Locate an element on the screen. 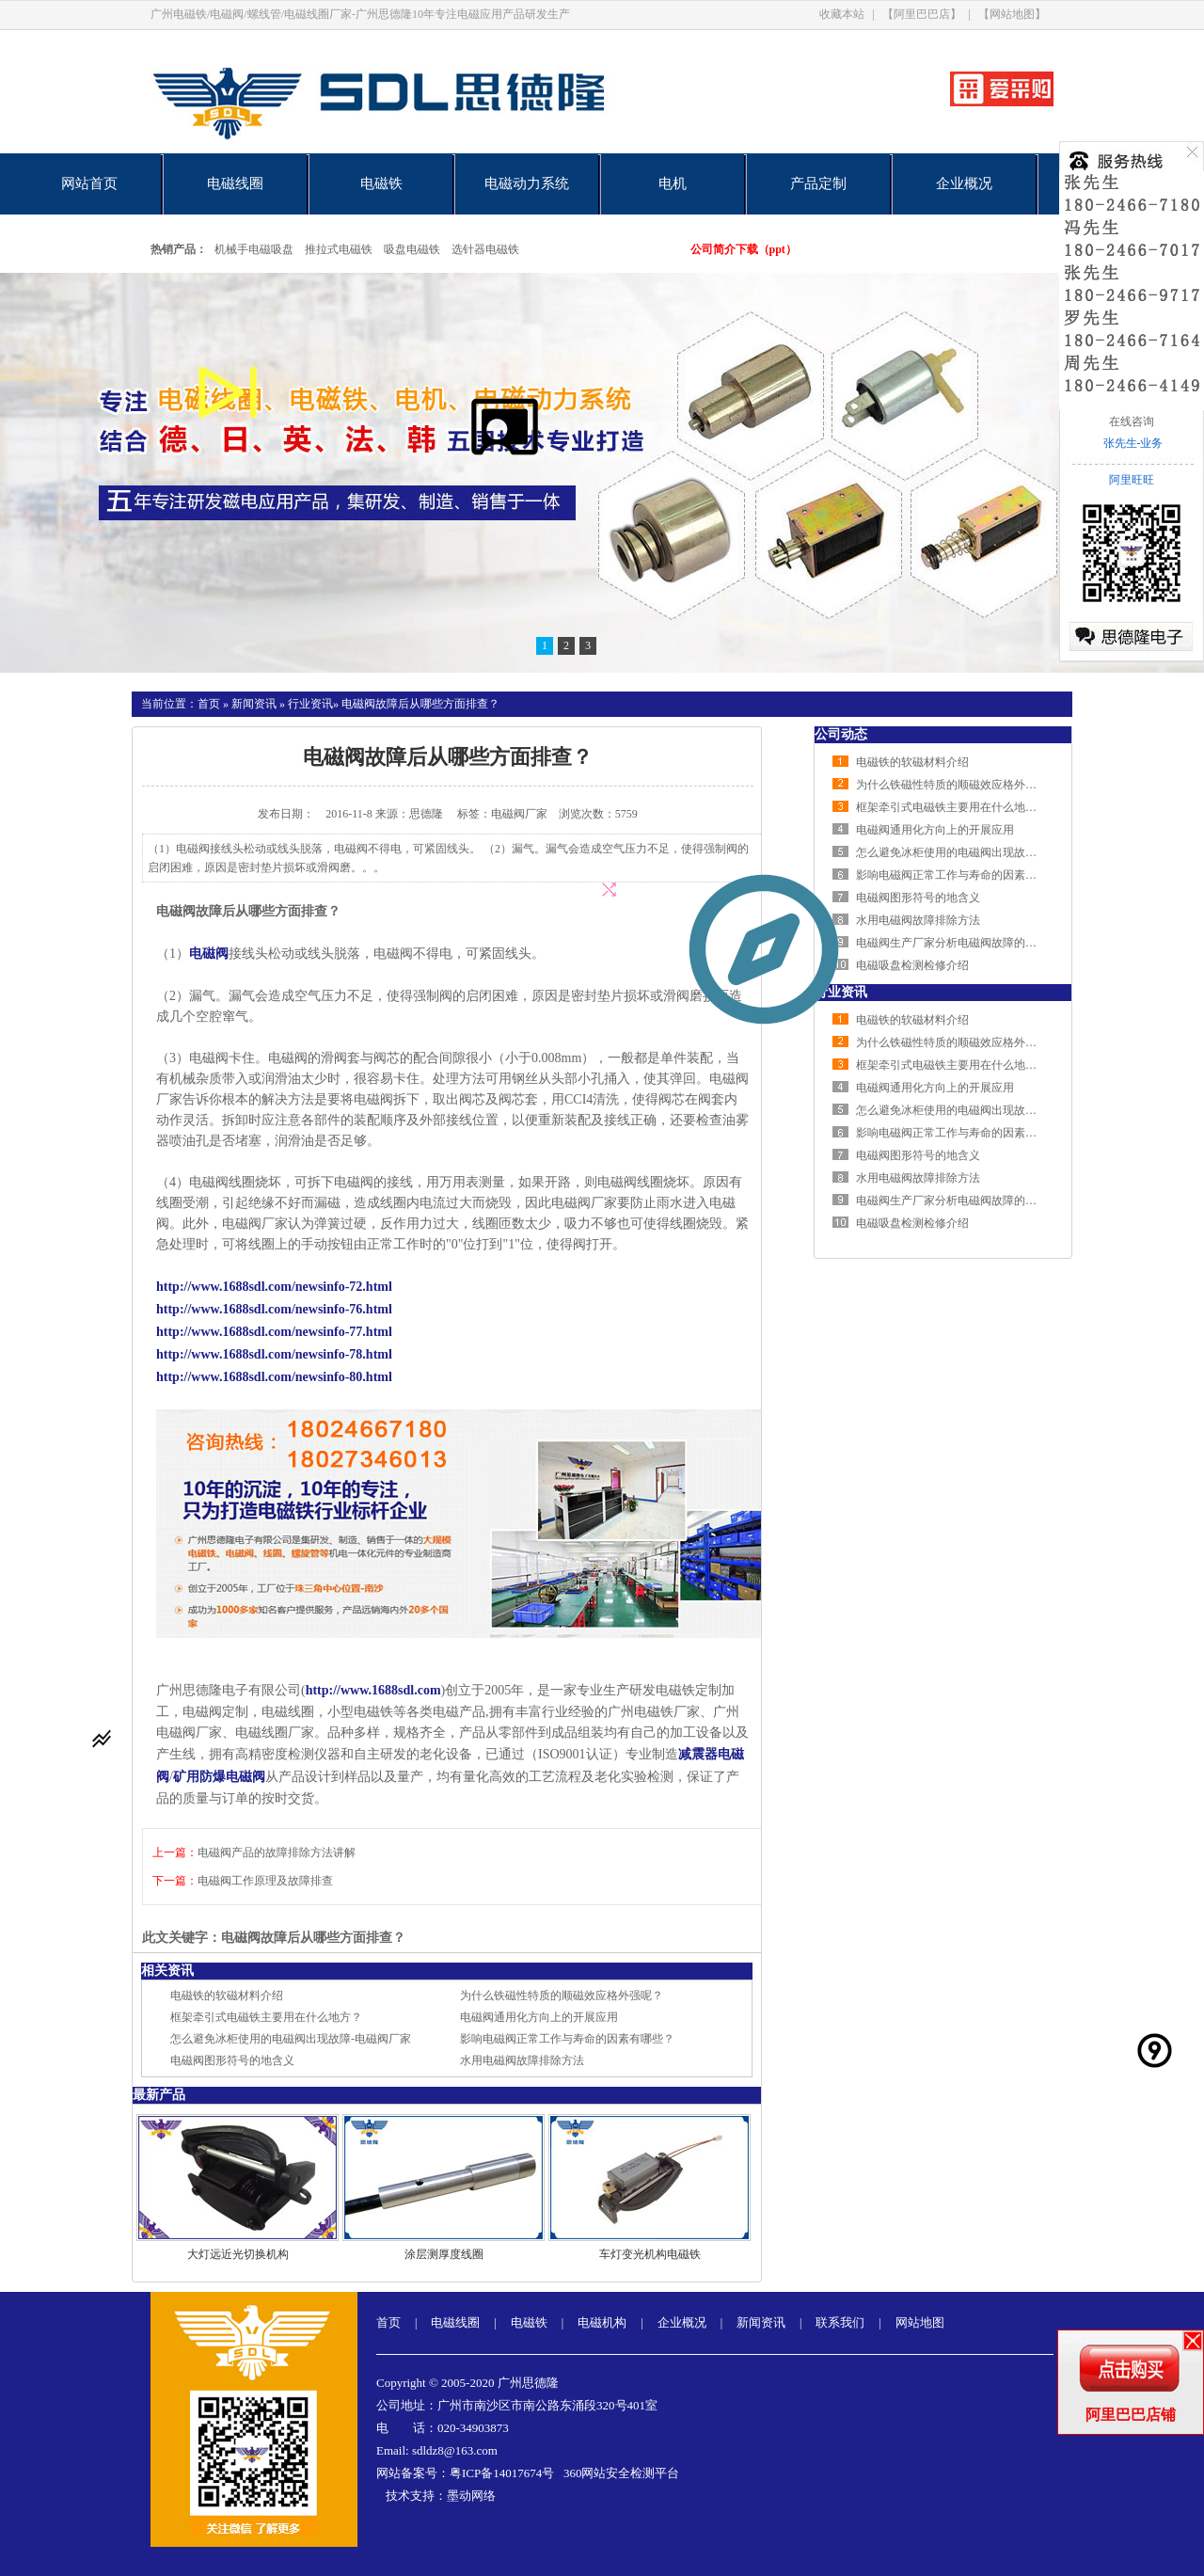 The image size is (1204, 2576). shuffle or randomize playback order is located at coordinates (609, 889).